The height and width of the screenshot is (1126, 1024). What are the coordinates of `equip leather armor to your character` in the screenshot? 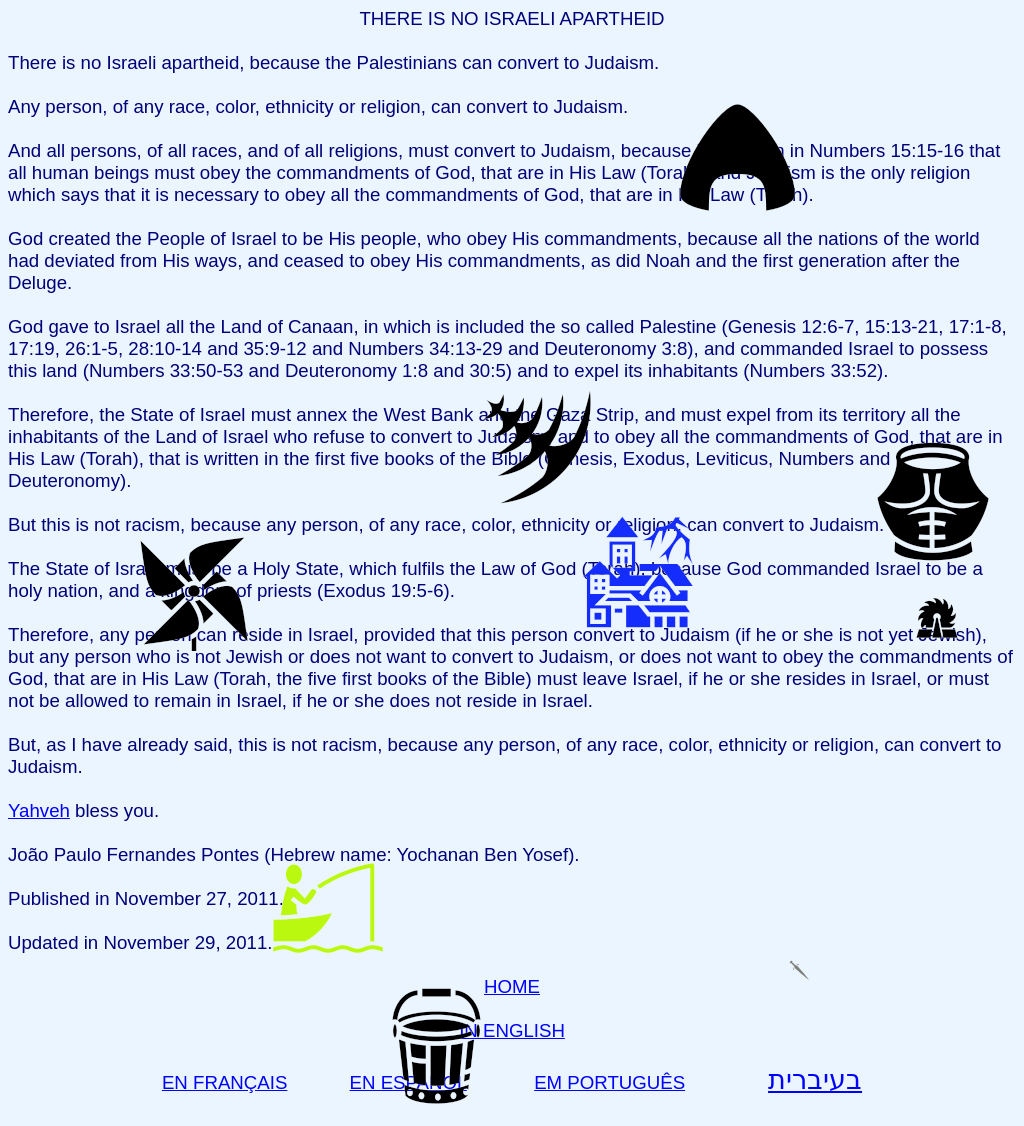 It's located at (931, 501).